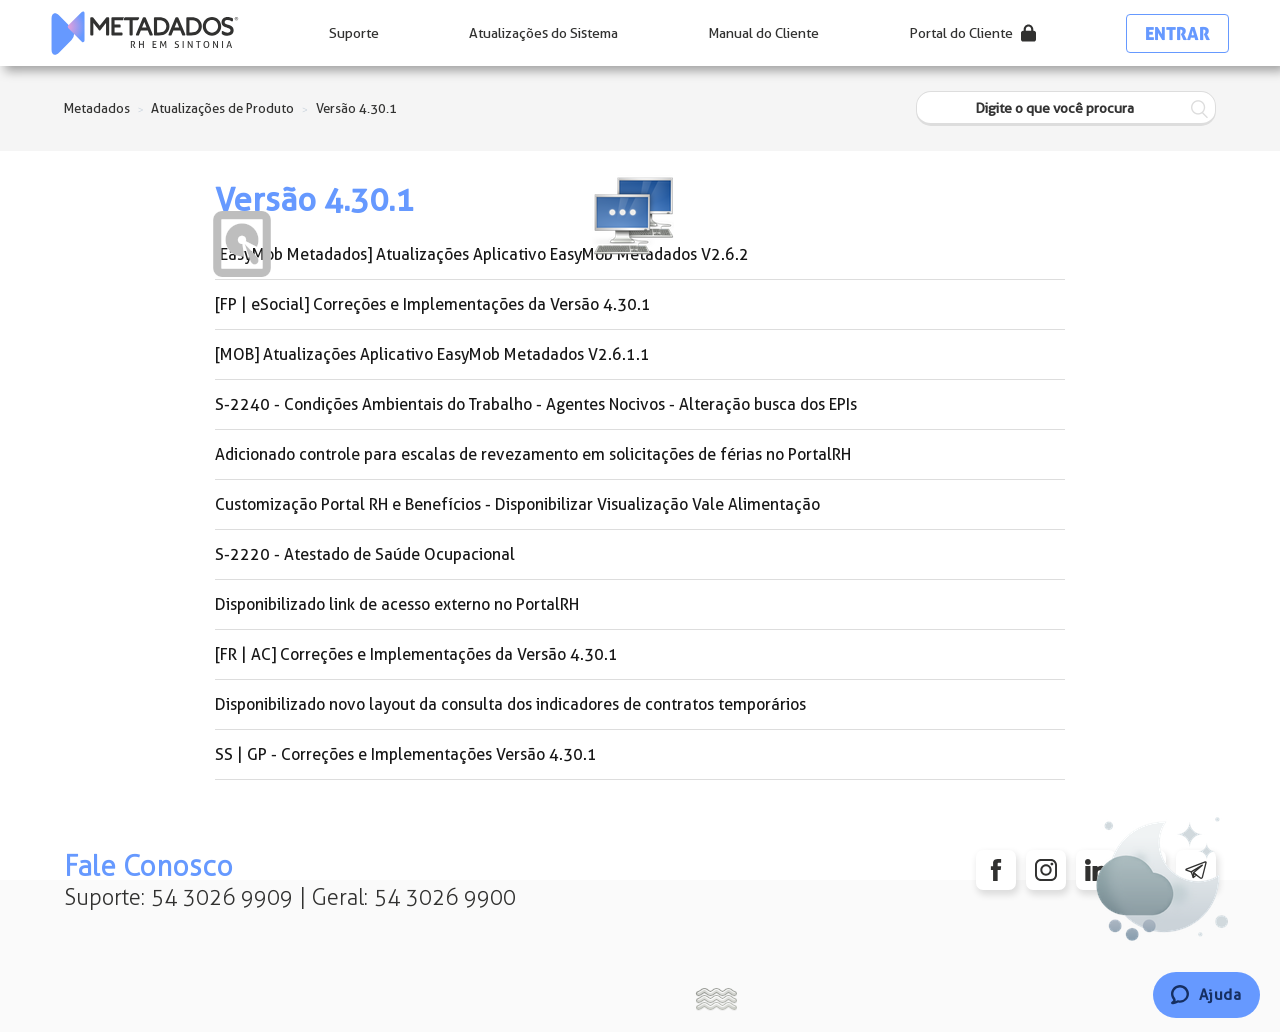 This screenshot has width=1280, height=1032. Describe the element at coordinates (1162, 879) in the screenshot. I see `indicates scattered snow conditions at night` at that location.